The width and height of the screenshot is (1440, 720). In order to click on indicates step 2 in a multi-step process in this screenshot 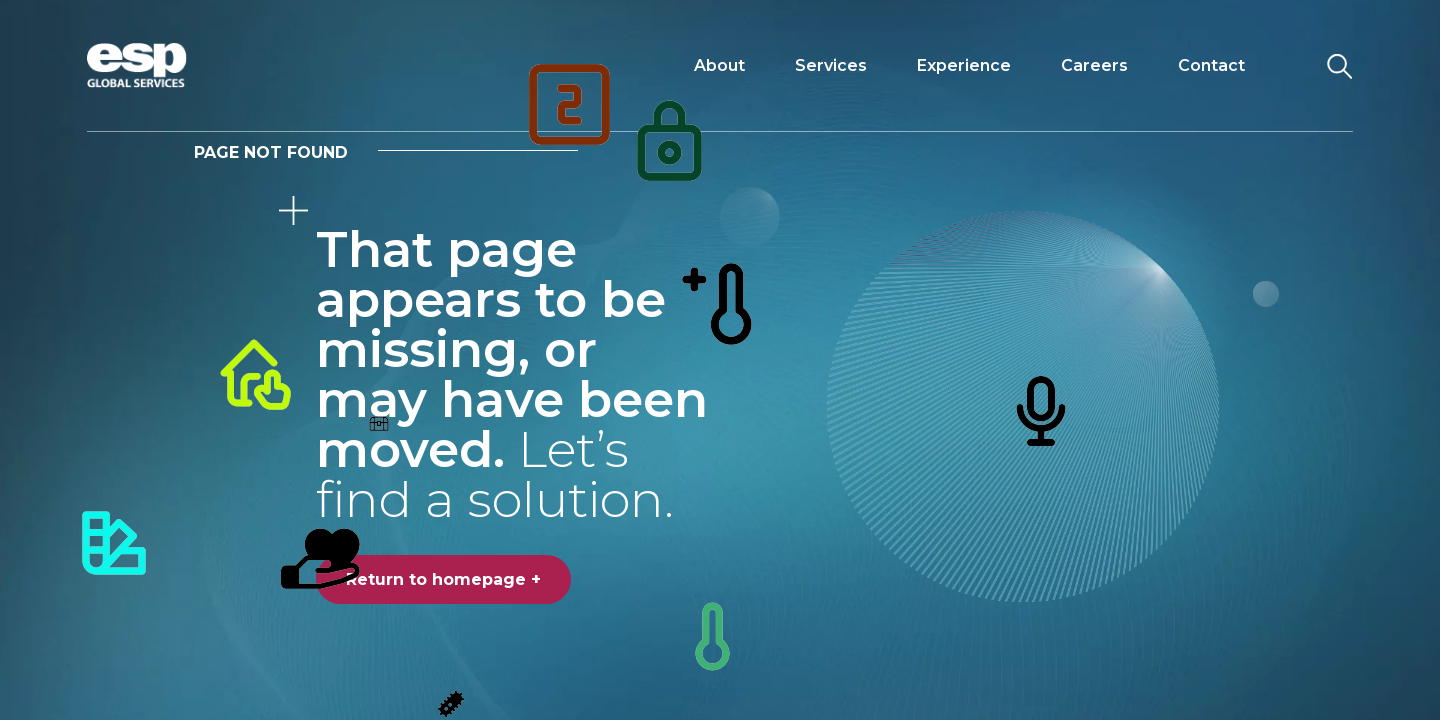, I will do `click(569, 104)`.